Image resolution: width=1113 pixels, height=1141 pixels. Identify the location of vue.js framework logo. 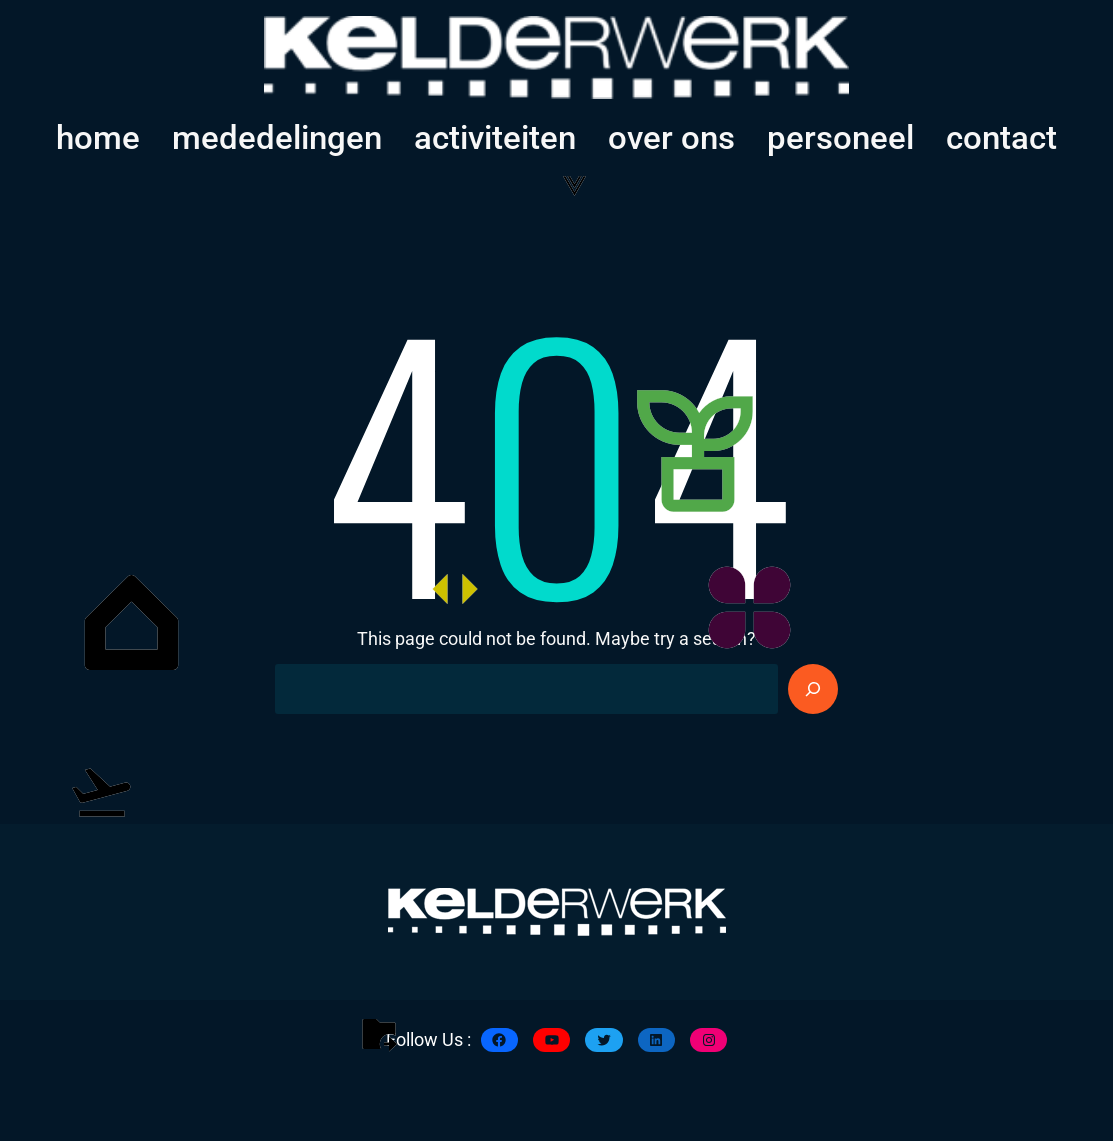
(574, 185).